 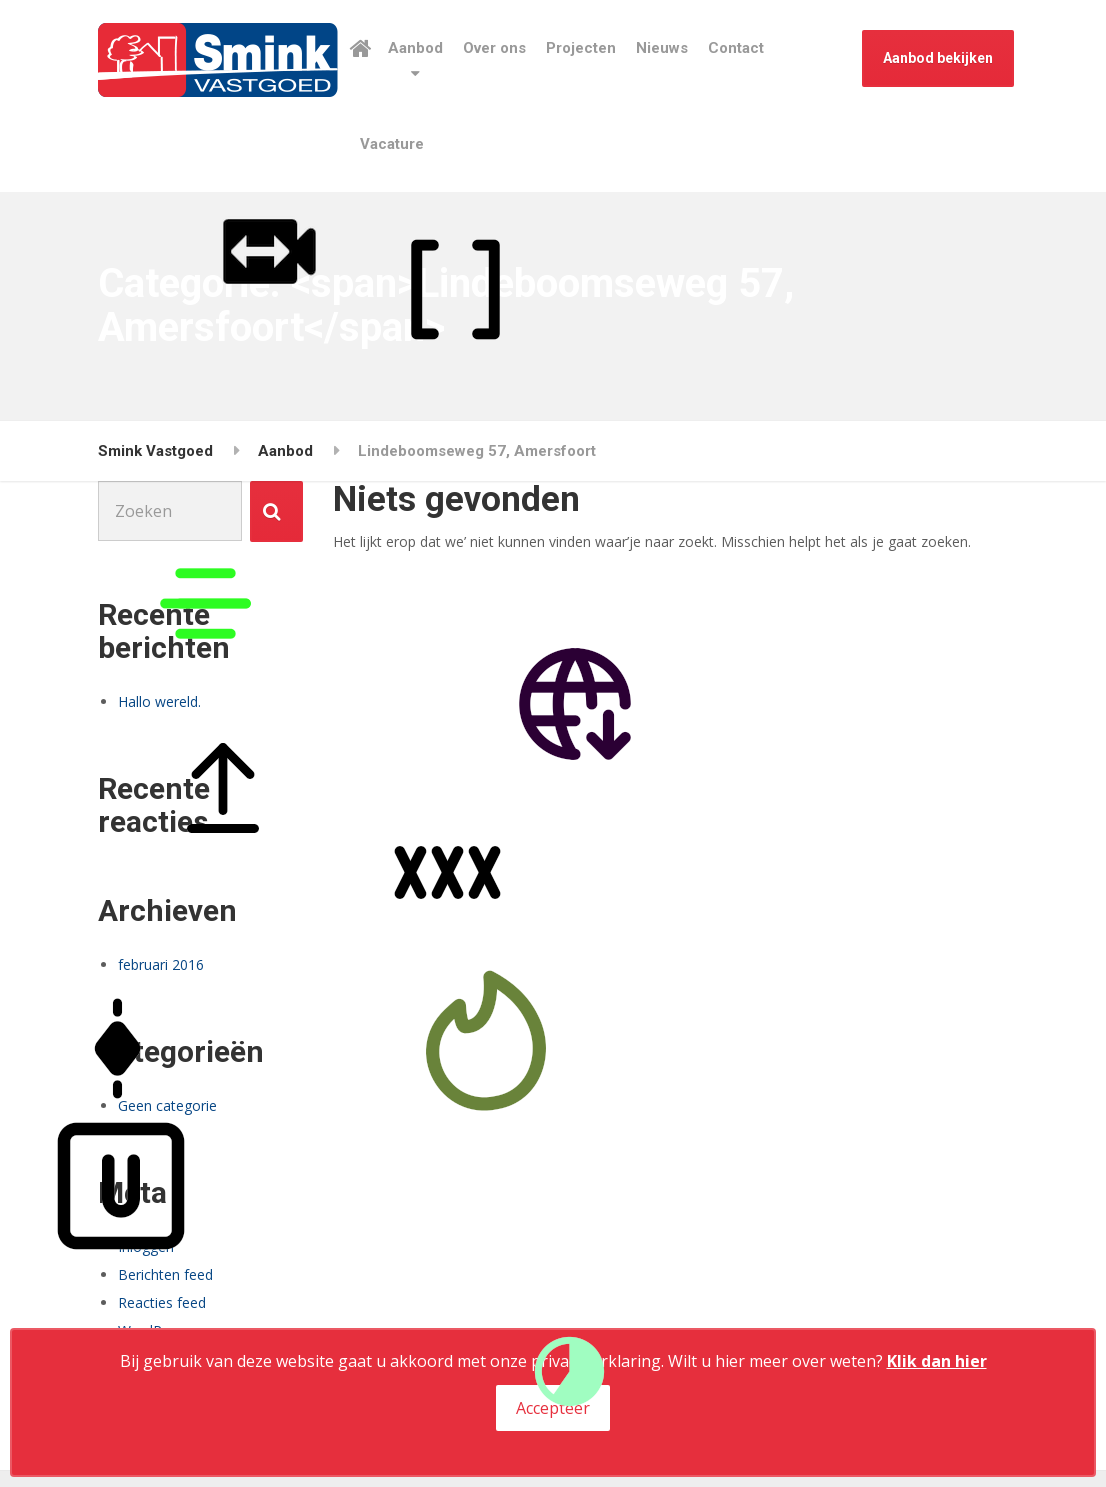 What do you see at coordinates (205, 603) in the screenshot?
I see `open navigation menu` at bounding box center [205, 603].